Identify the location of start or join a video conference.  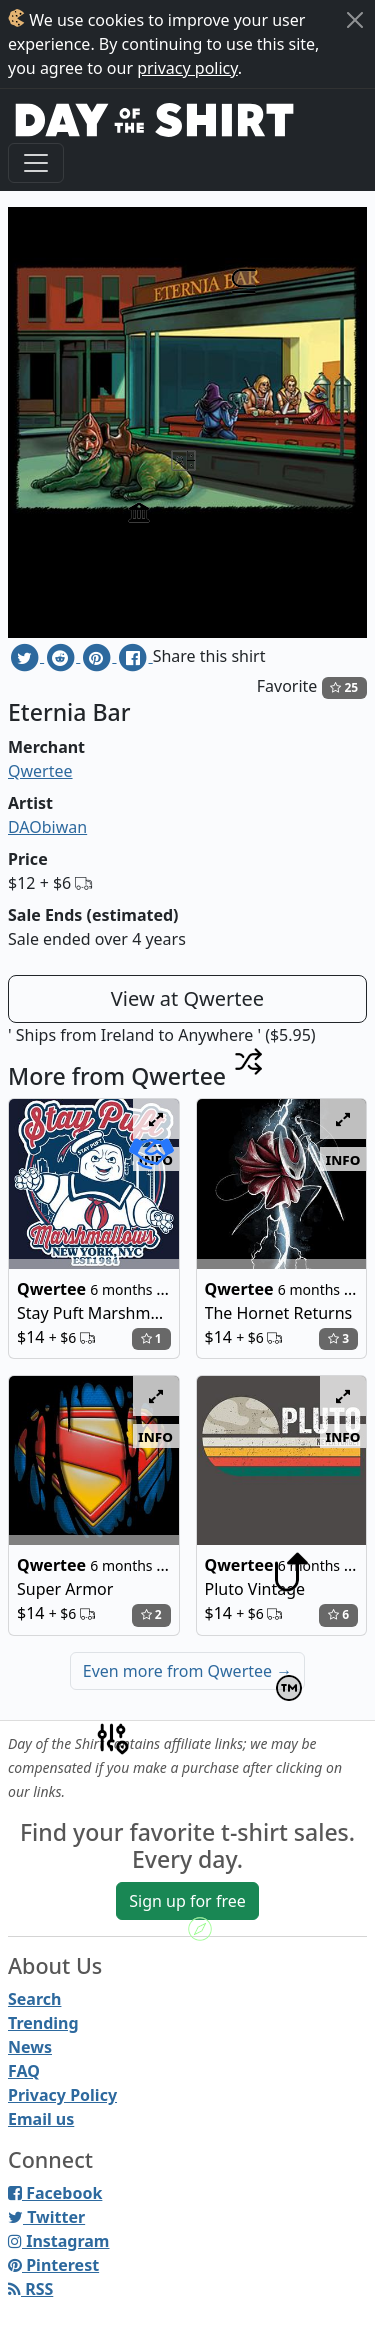
(183, 460).